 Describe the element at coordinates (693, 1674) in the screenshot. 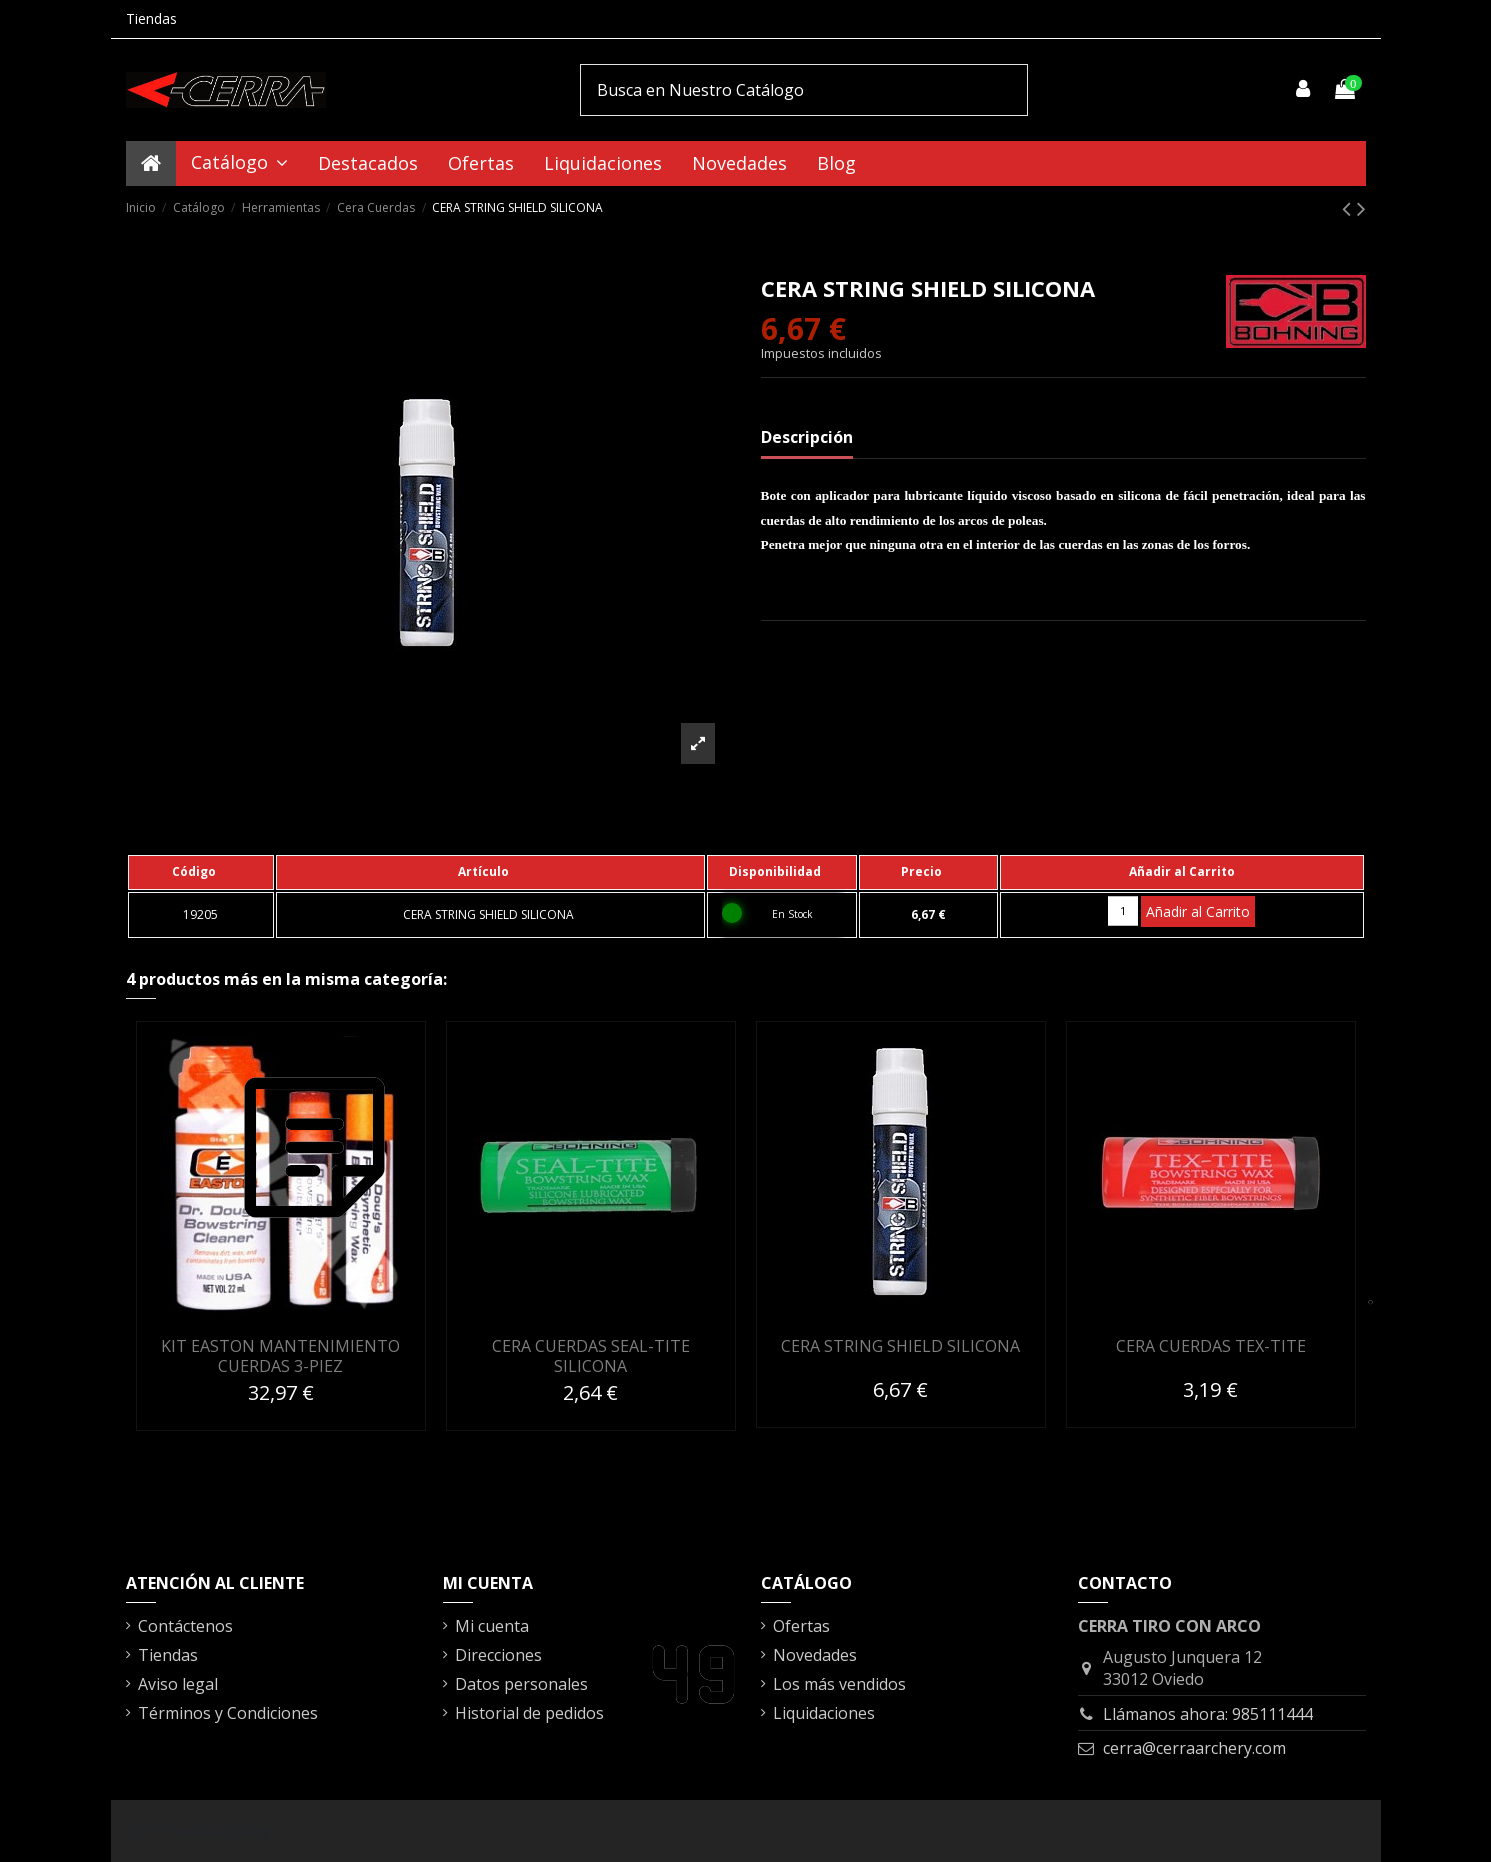

I see `indicates item number 49 in a list or sequence` at that location.